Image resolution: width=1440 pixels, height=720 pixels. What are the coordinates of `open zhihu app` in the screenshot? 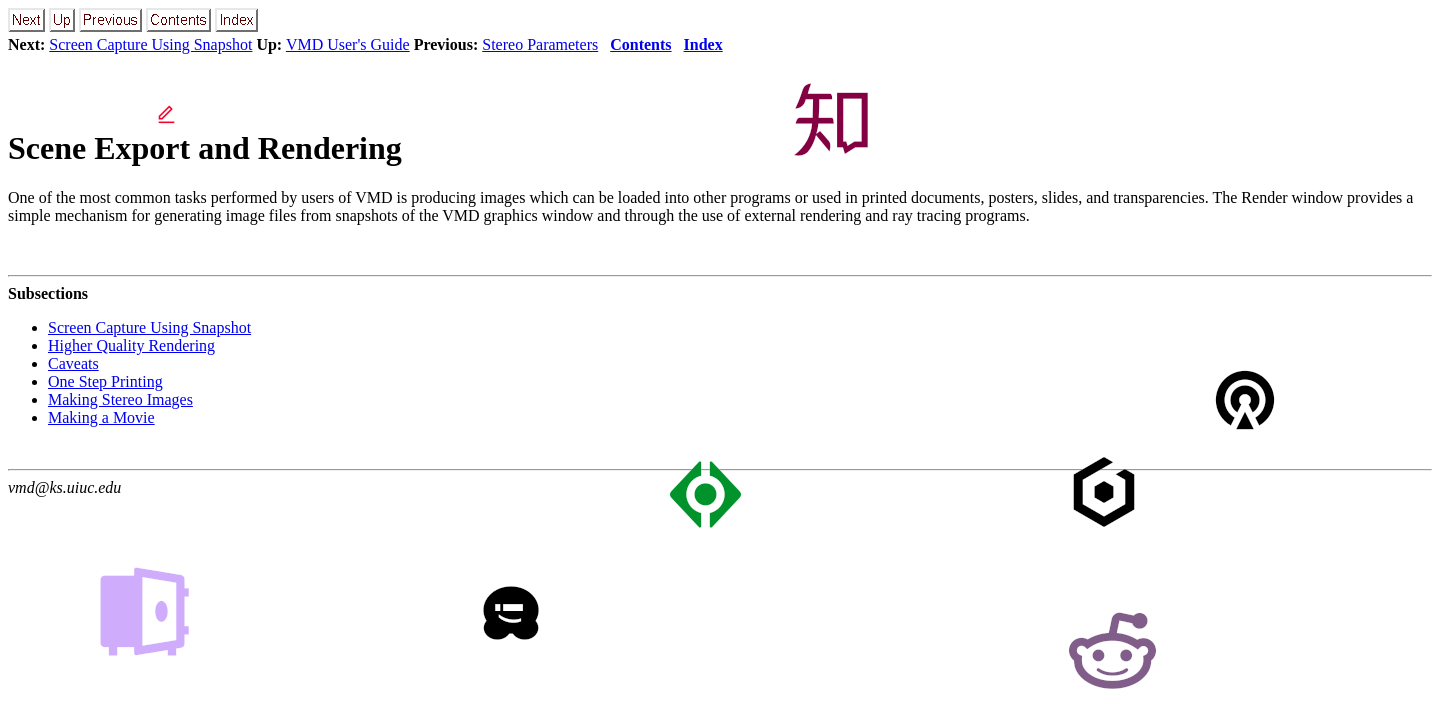 It's located at (831, 119).